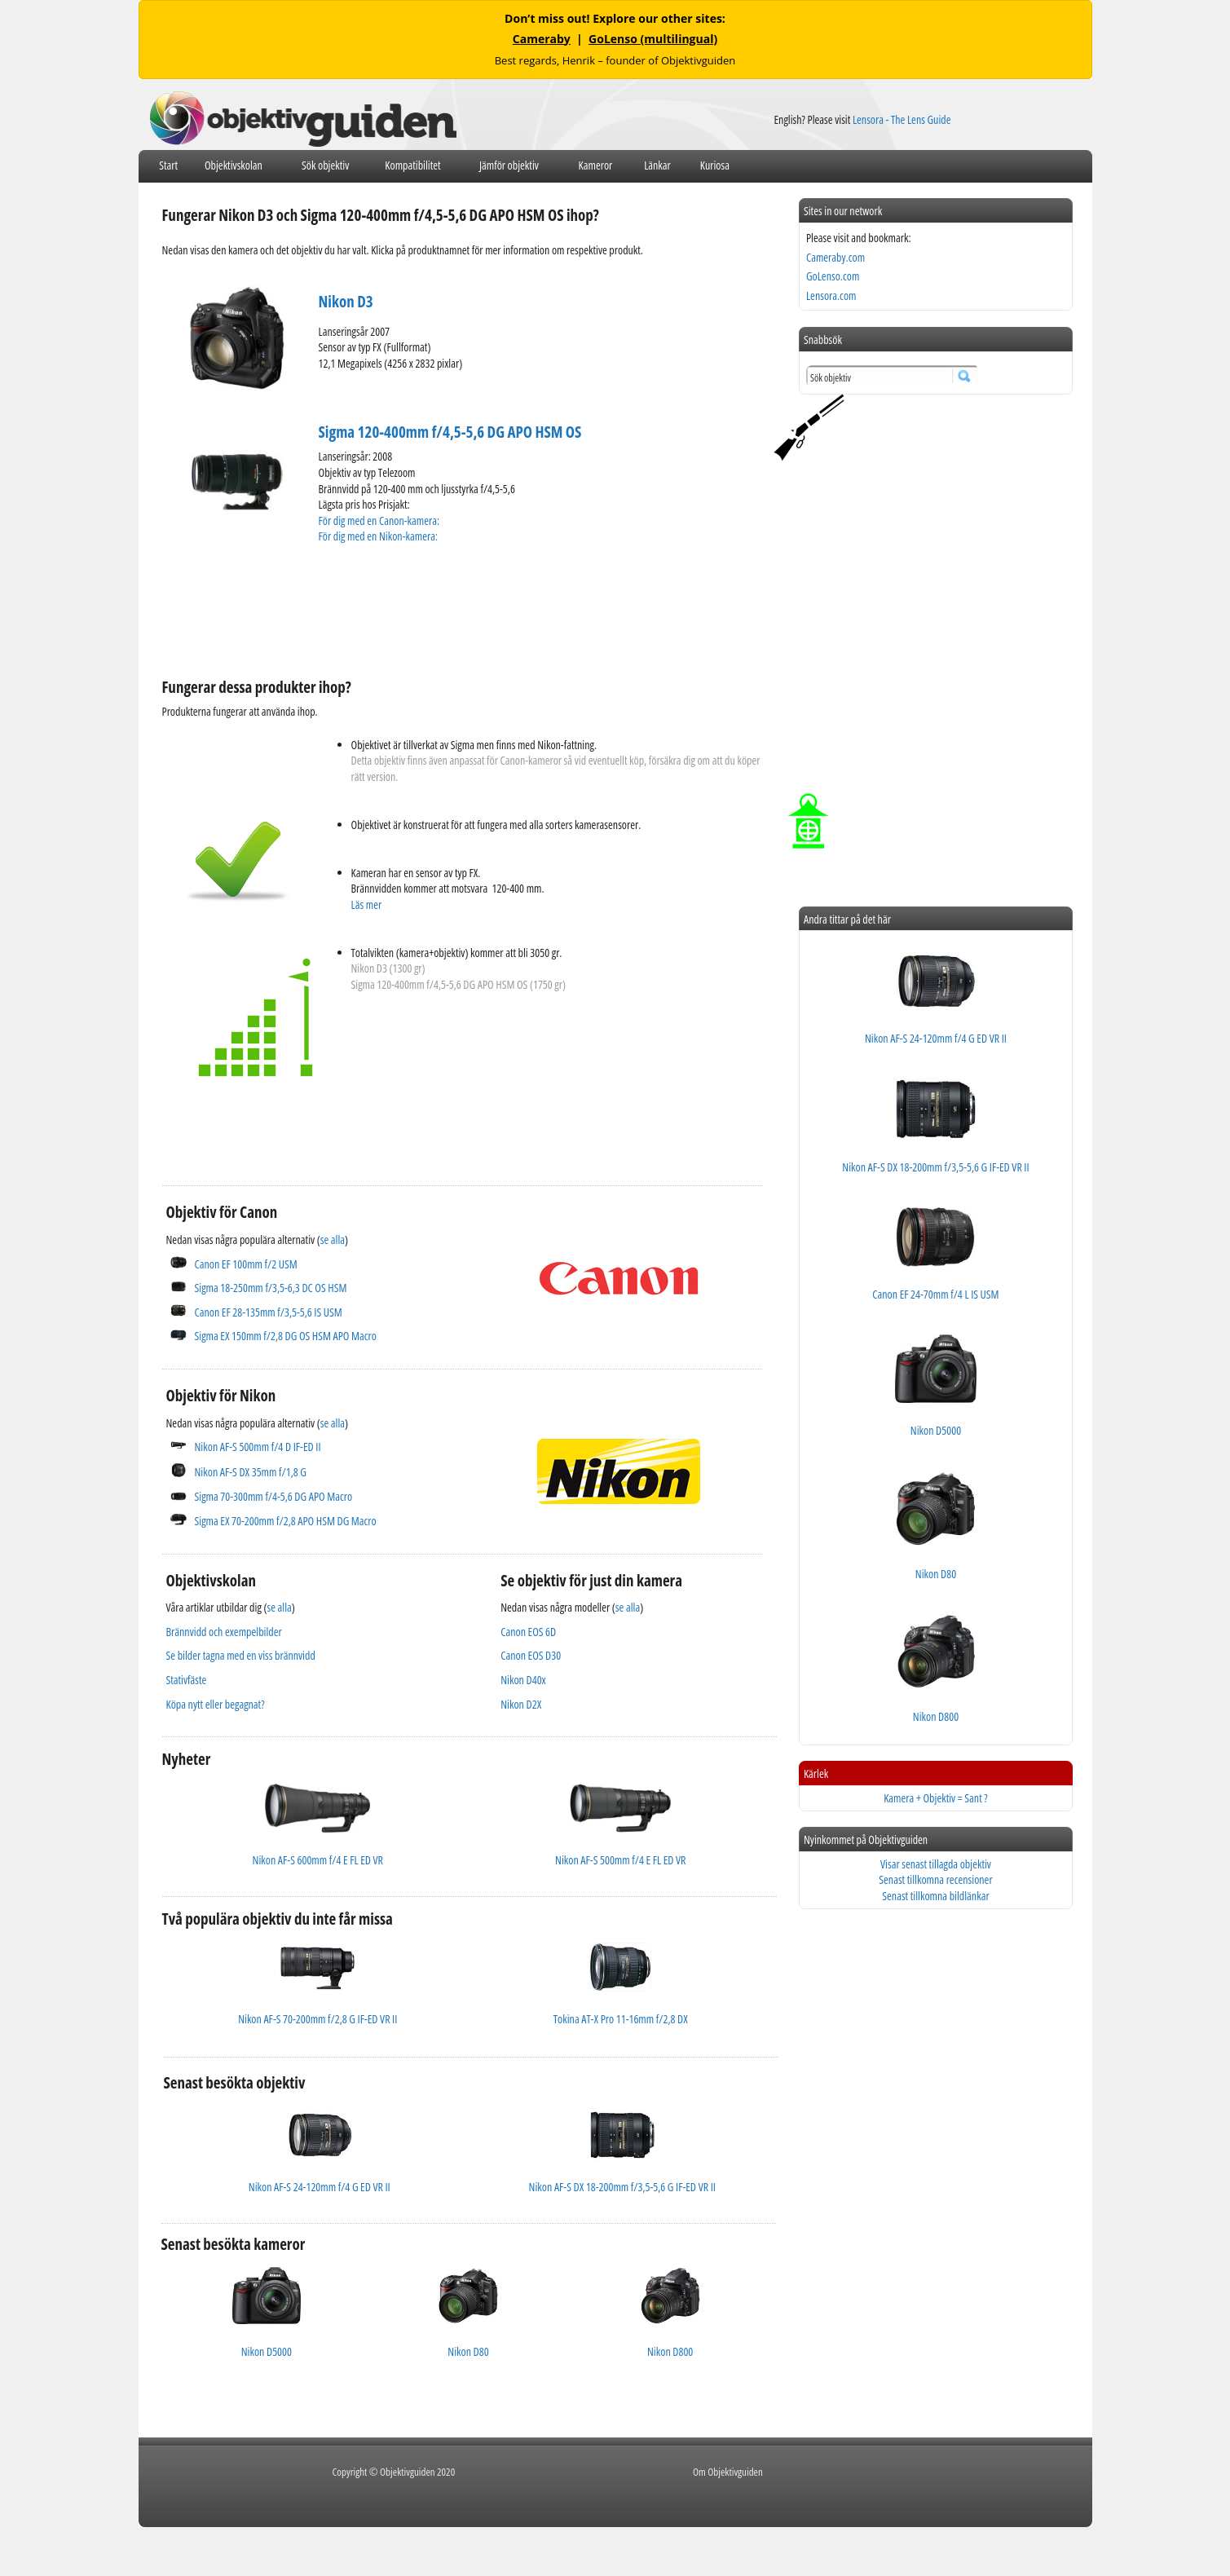 Image resolution: width=1230 pixels, height=2576 pixels. Describe the element at coordinates (808, 820) in the screenshot. I see `access lantern or lighting feature in game` at that location.